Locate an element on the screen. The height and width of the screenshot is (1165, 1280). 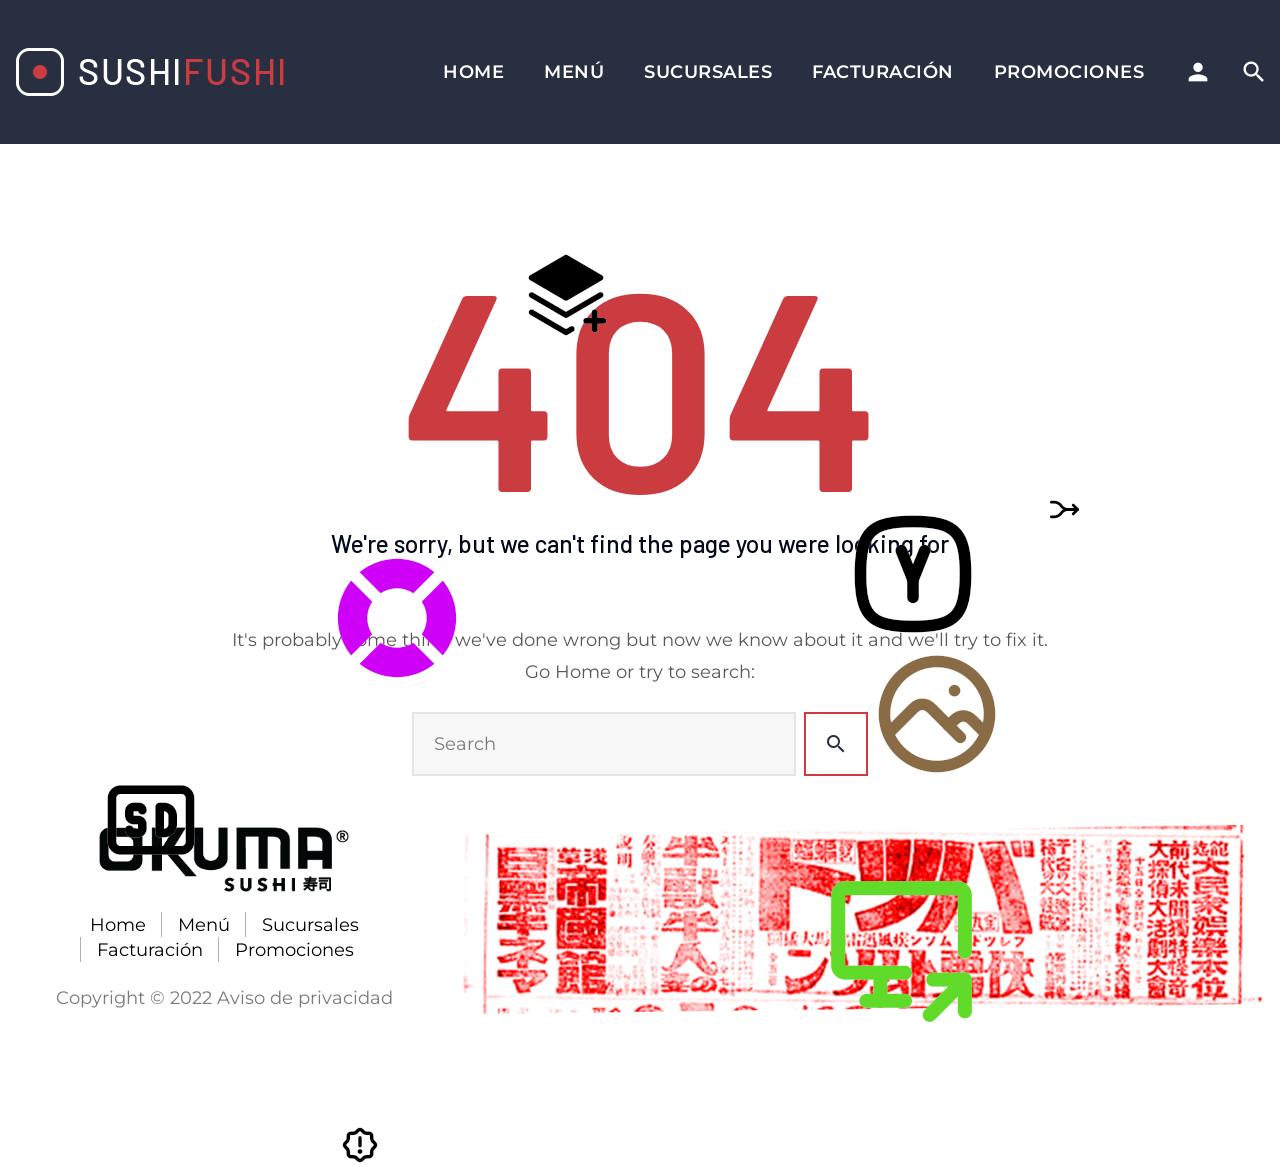
indicates standard definition video quality is located at coordinates (151, 820).